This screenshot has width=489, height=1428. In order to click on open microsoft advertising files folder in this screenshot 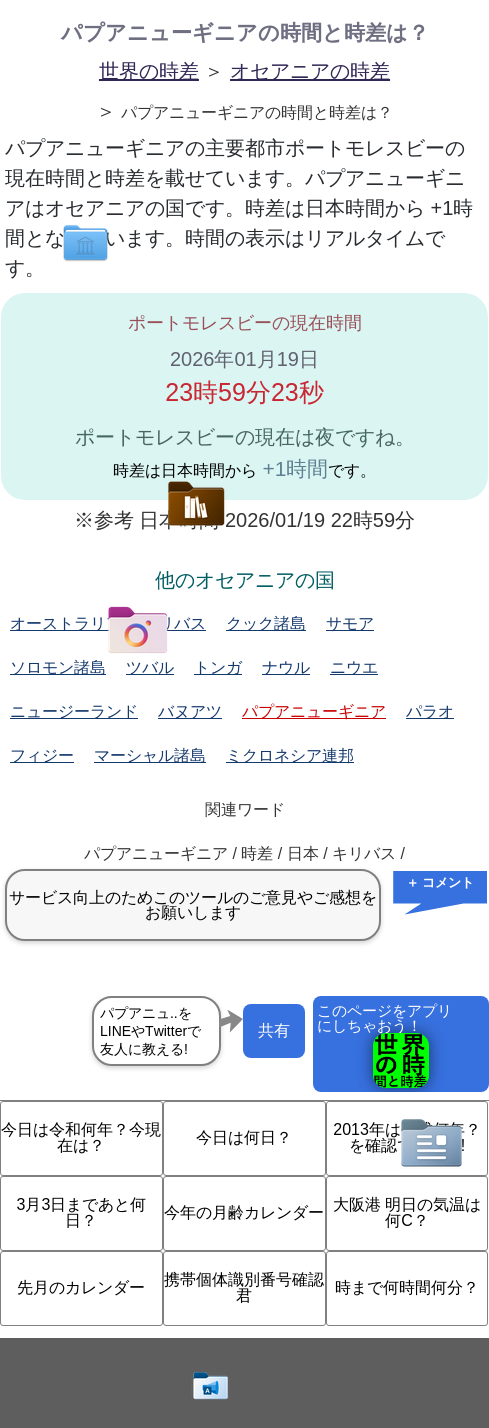, I will do `click(210, 1386)`.